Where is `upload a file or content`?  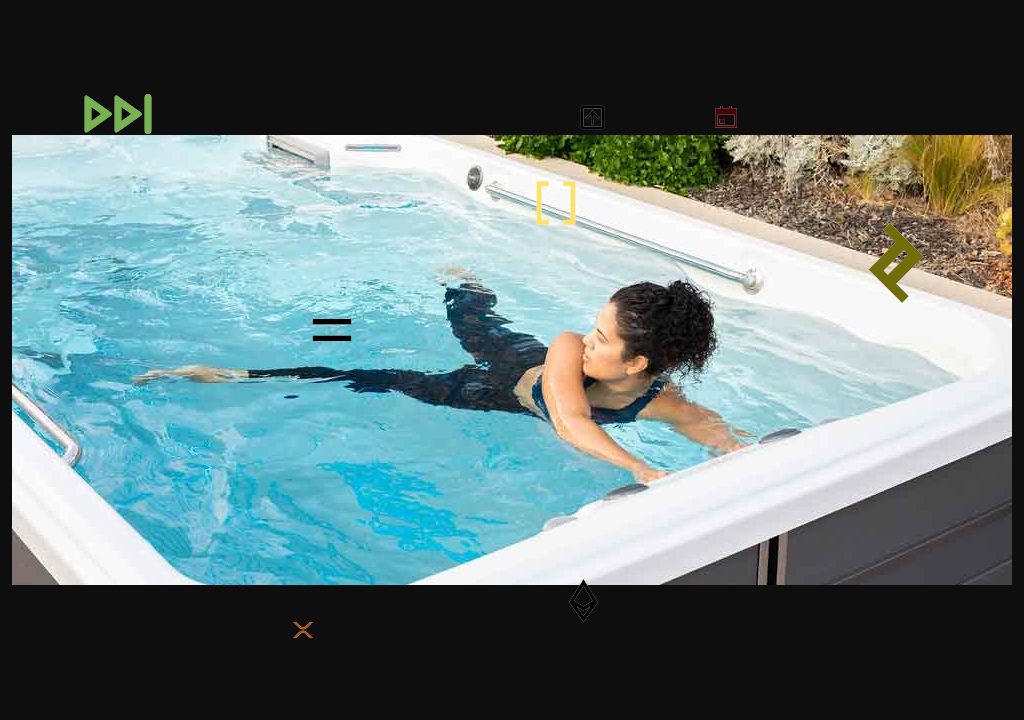 upload a file or content is located at coordinates (592, 117).